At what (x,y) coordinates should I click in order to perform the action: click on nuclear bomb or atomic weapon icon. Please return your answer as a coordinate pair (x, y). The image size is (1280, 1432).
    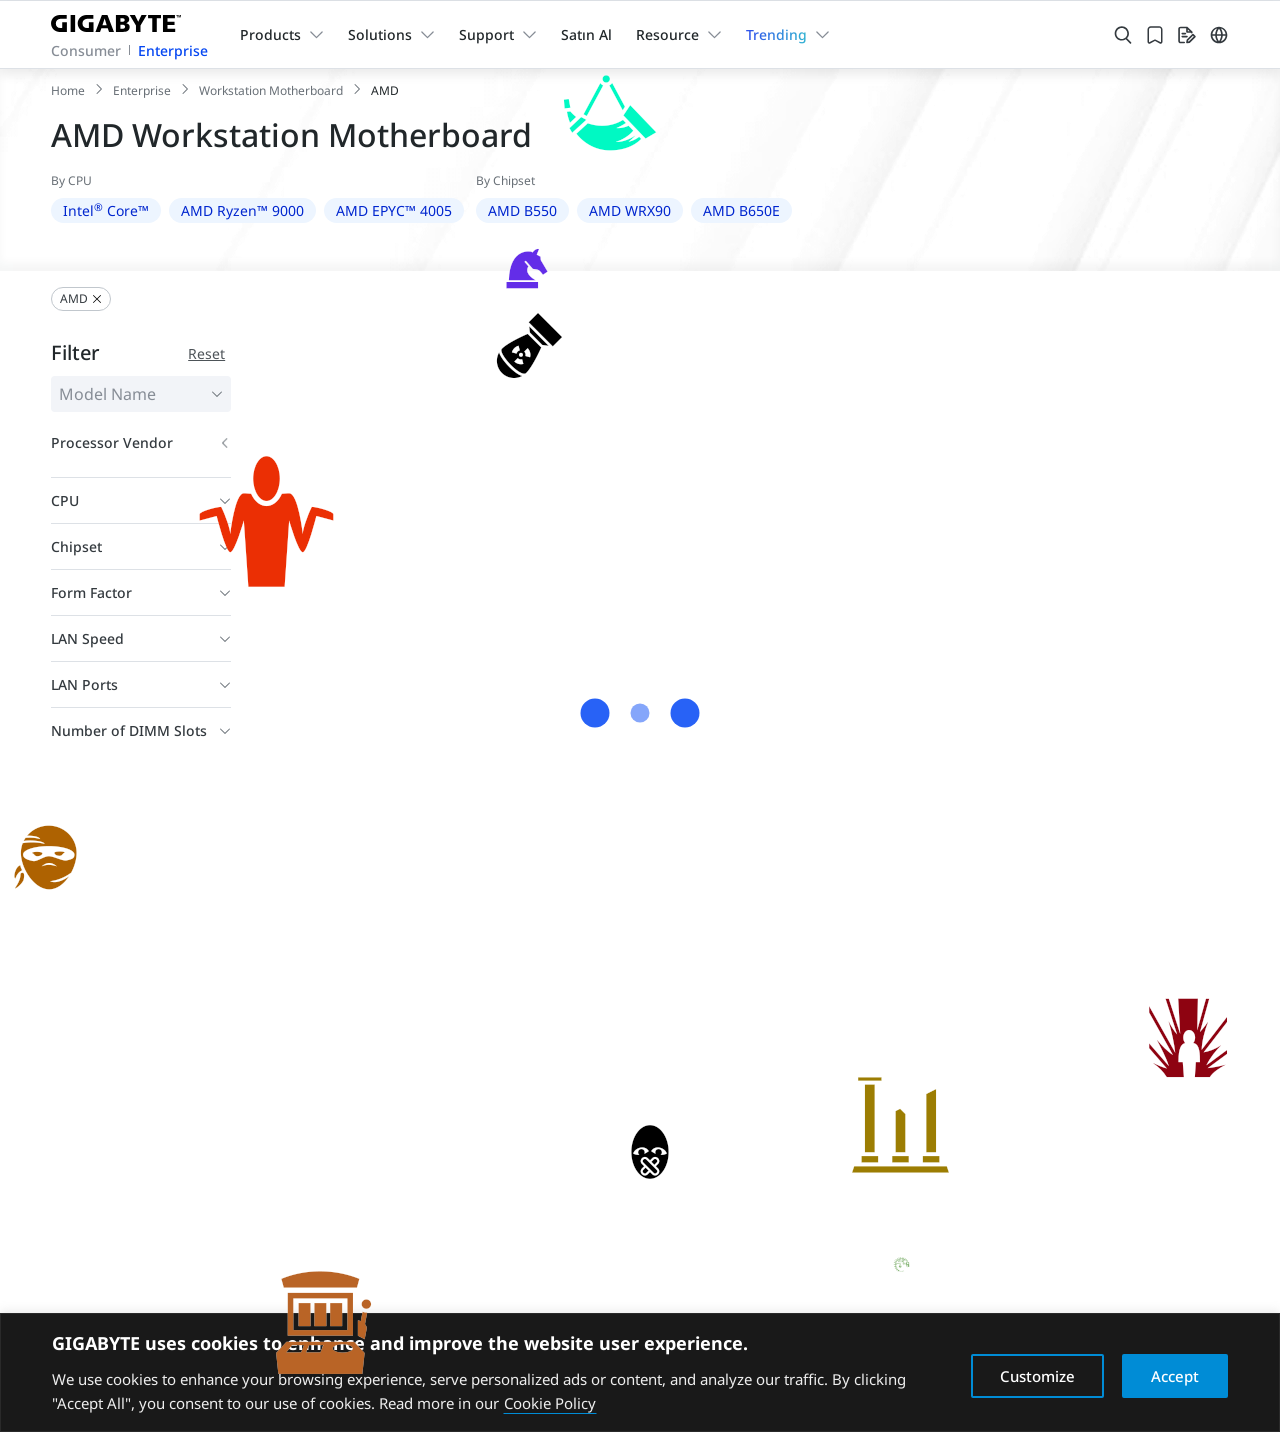
    Looking at the image, I should click on (529, 345).